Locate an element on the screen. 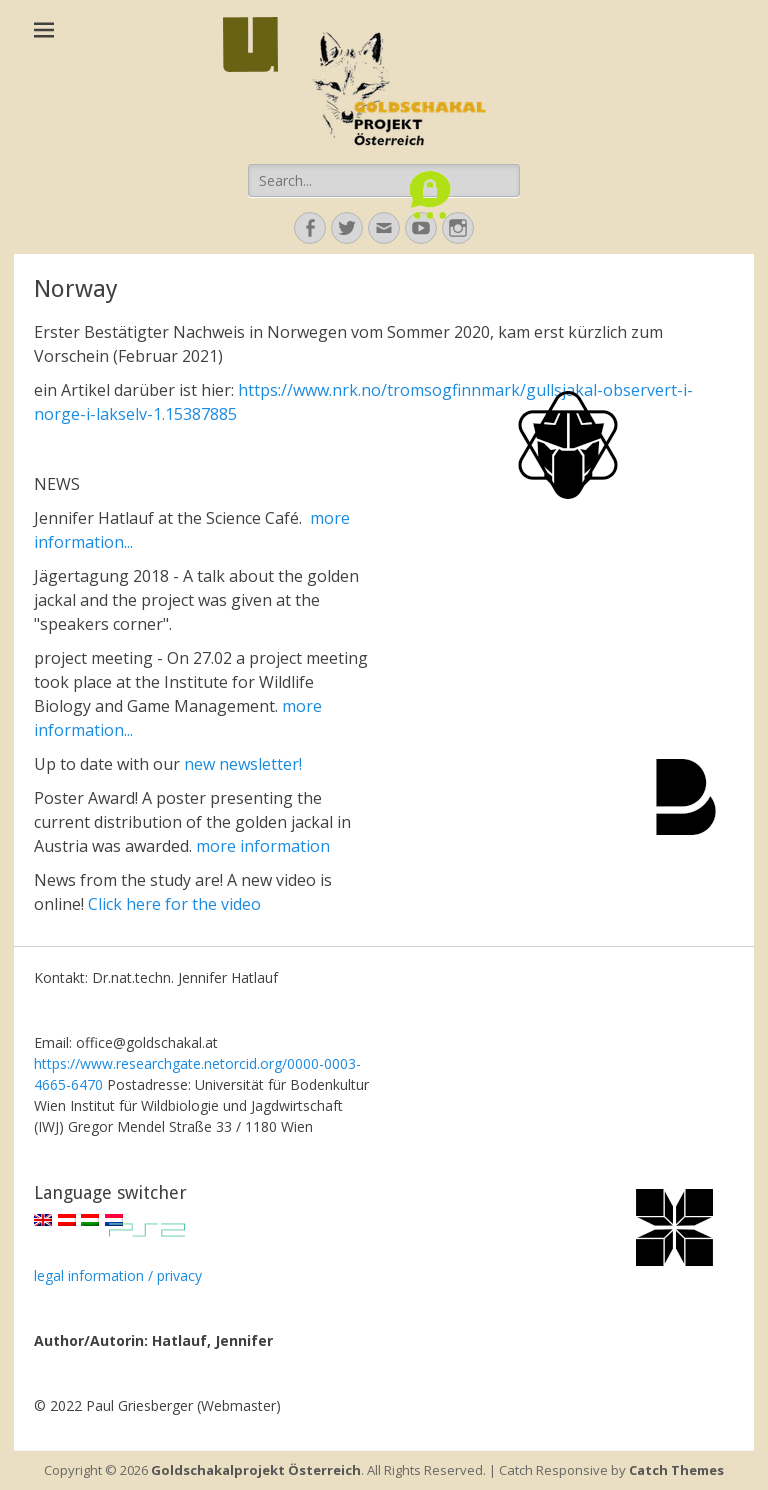 This screenshot has height=1490, width=768. uv python package manager logo is located at coordinates (250, 44).